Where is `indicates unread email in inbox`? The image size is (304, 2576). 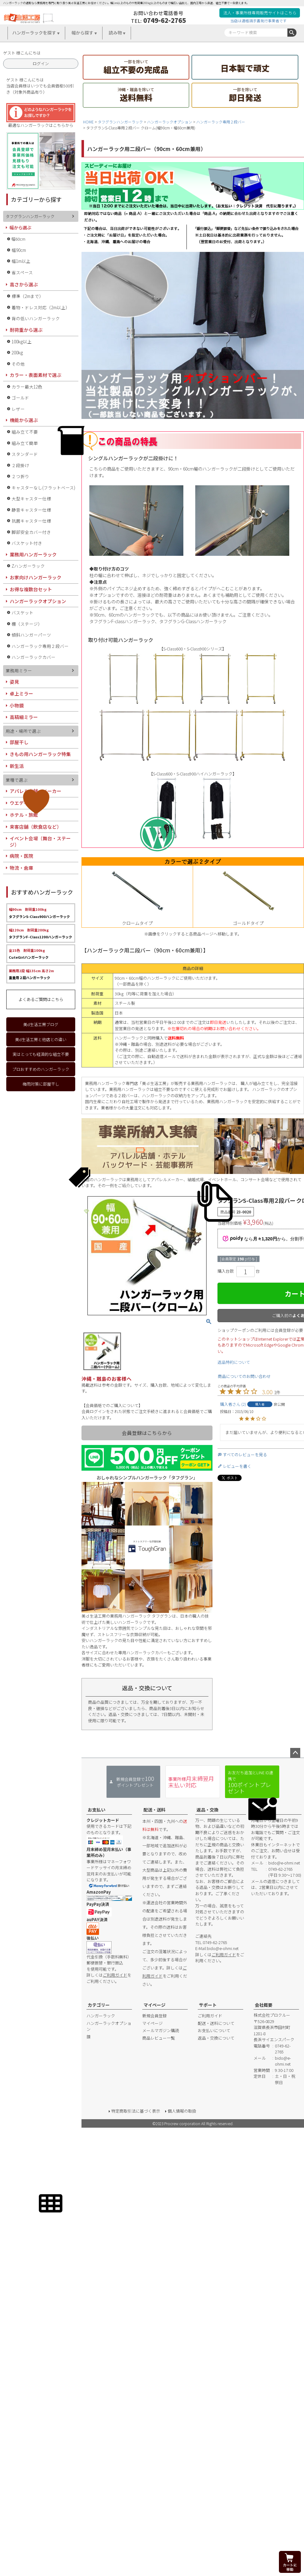 indicates unread email in inbox is located at coordinates (262, 1809).